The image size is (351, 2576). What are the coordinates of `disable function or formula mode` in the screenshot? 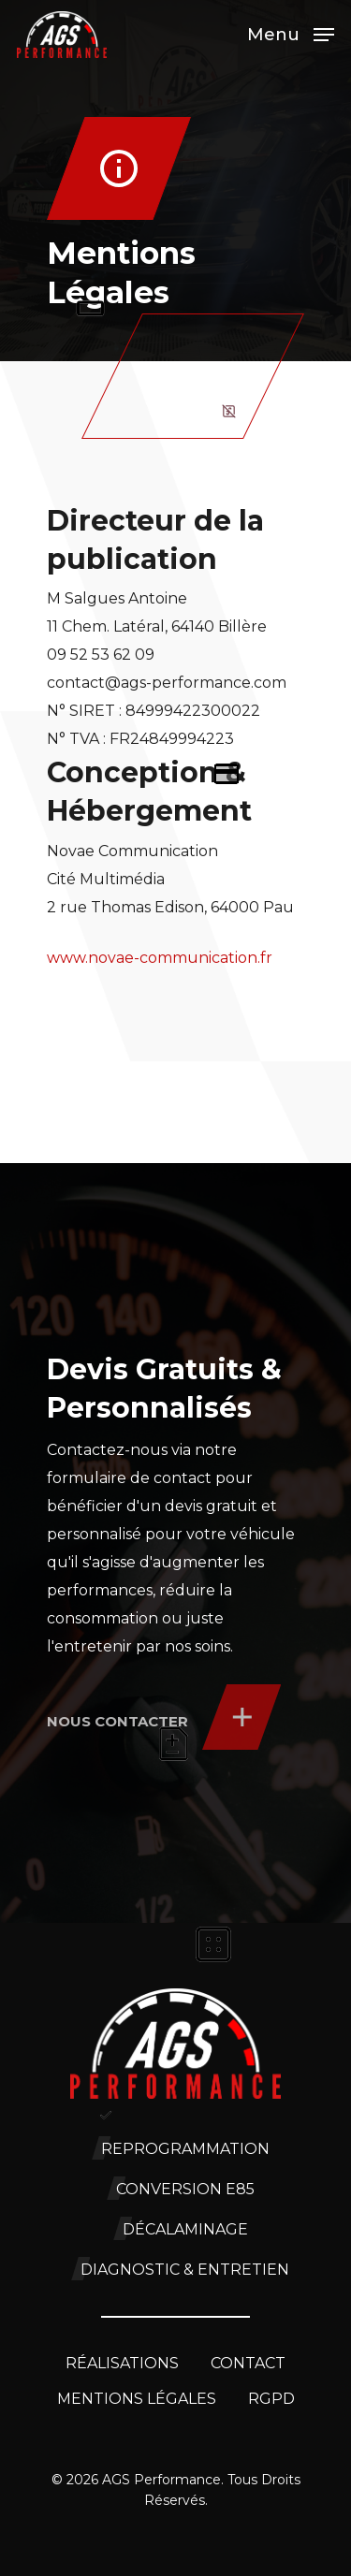 It's located at (228, 411).